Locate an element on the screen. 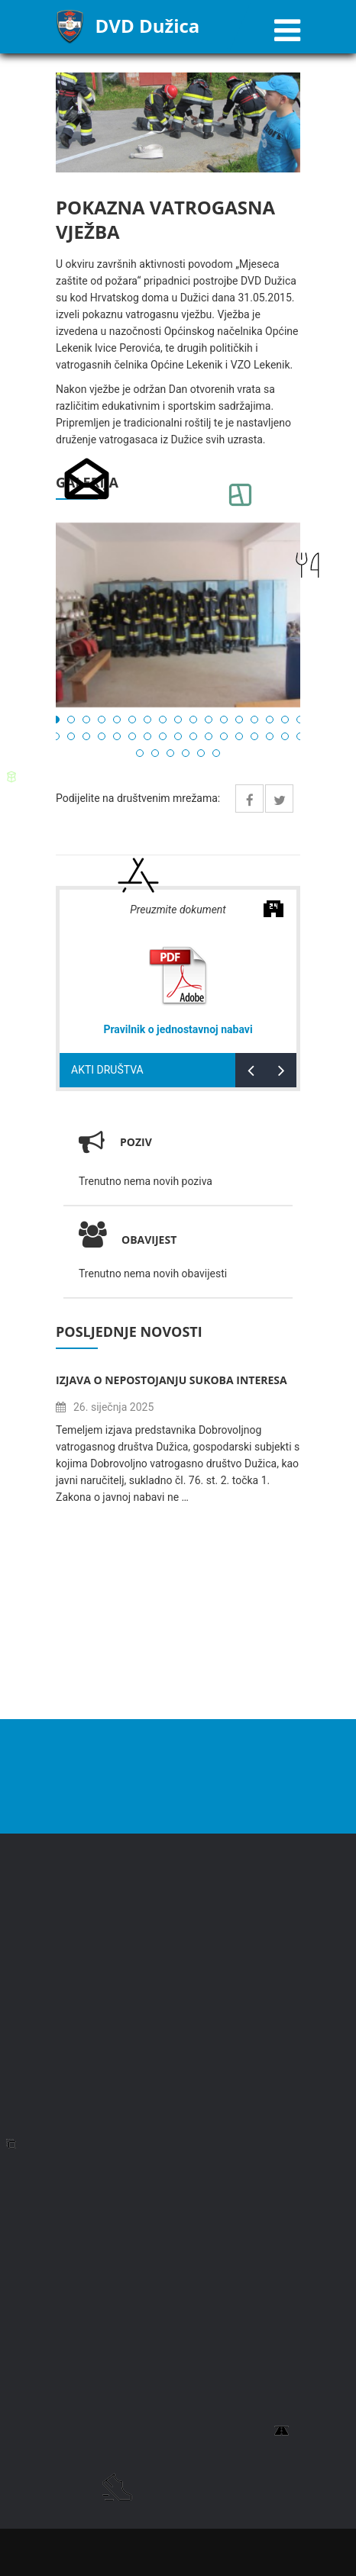  track your running or walking activity is located at coordinates (116, 2488).